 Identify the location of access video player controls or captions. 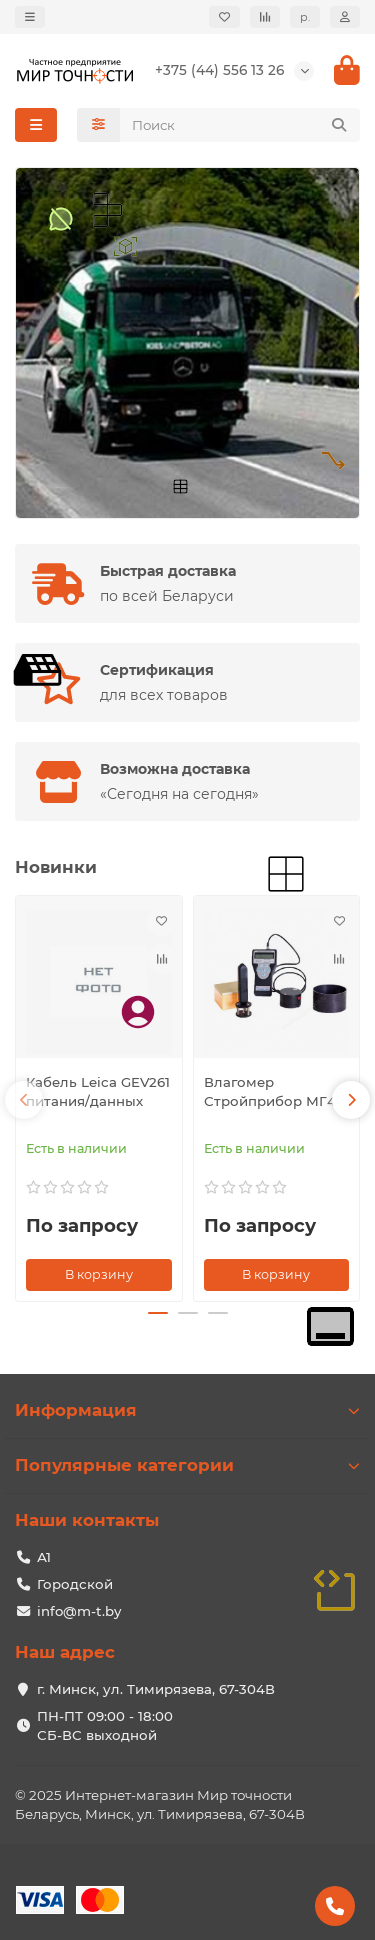
(330, 1326).